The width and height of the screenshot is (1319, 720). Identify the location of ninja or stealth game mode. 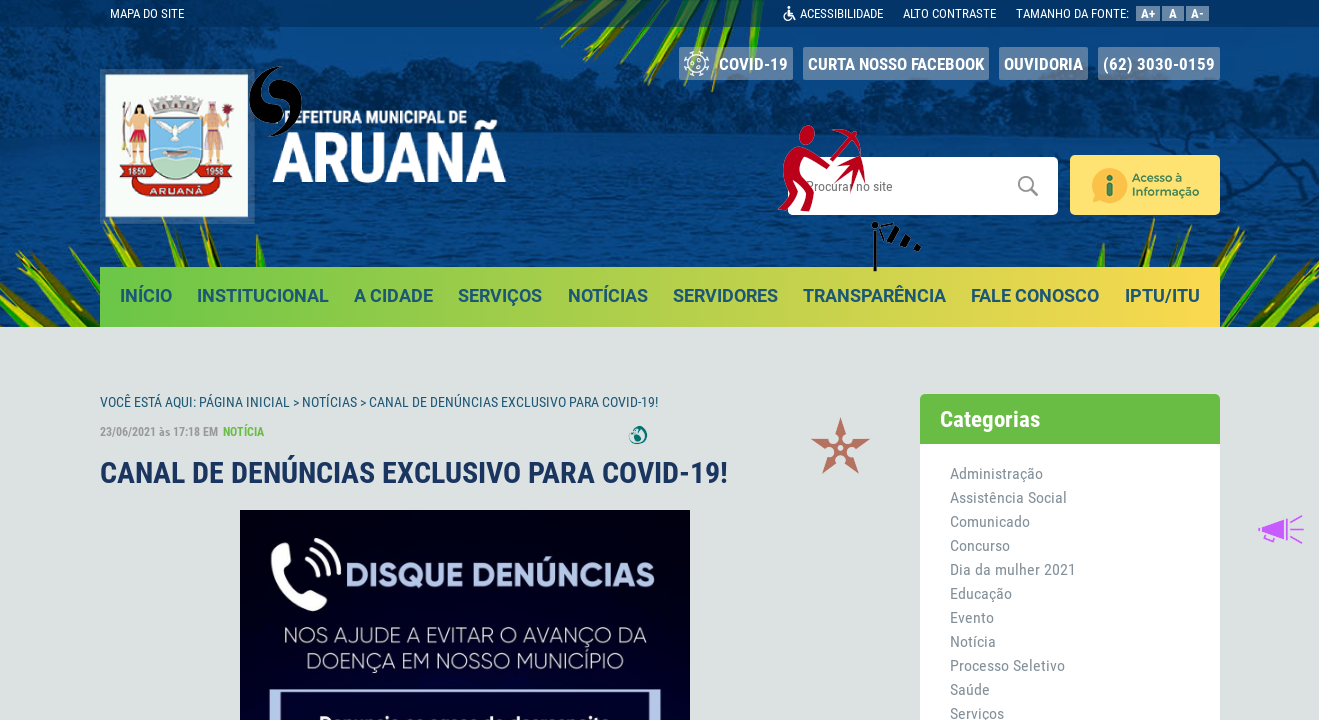
(840, 445).